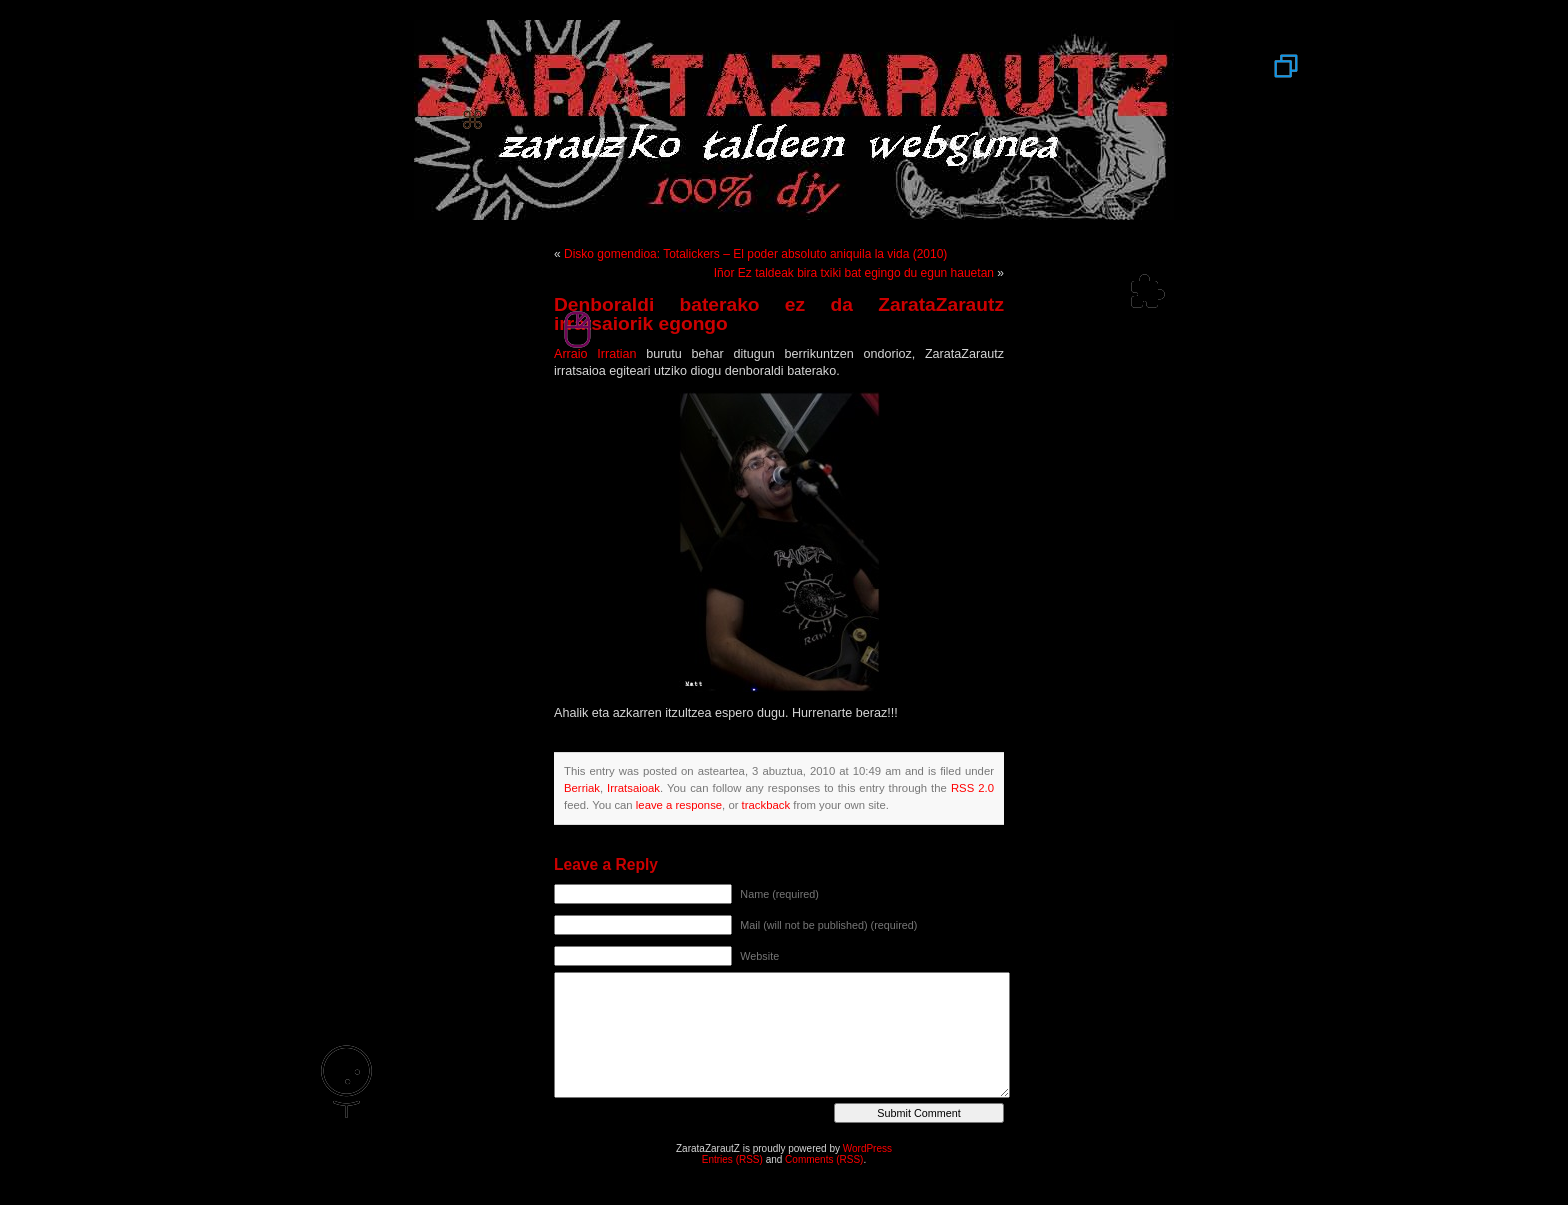  What do you see at coordinates (1286, 66) in the screenshot?
I see `copy to clipboard` at bounding box center [1286, 66].